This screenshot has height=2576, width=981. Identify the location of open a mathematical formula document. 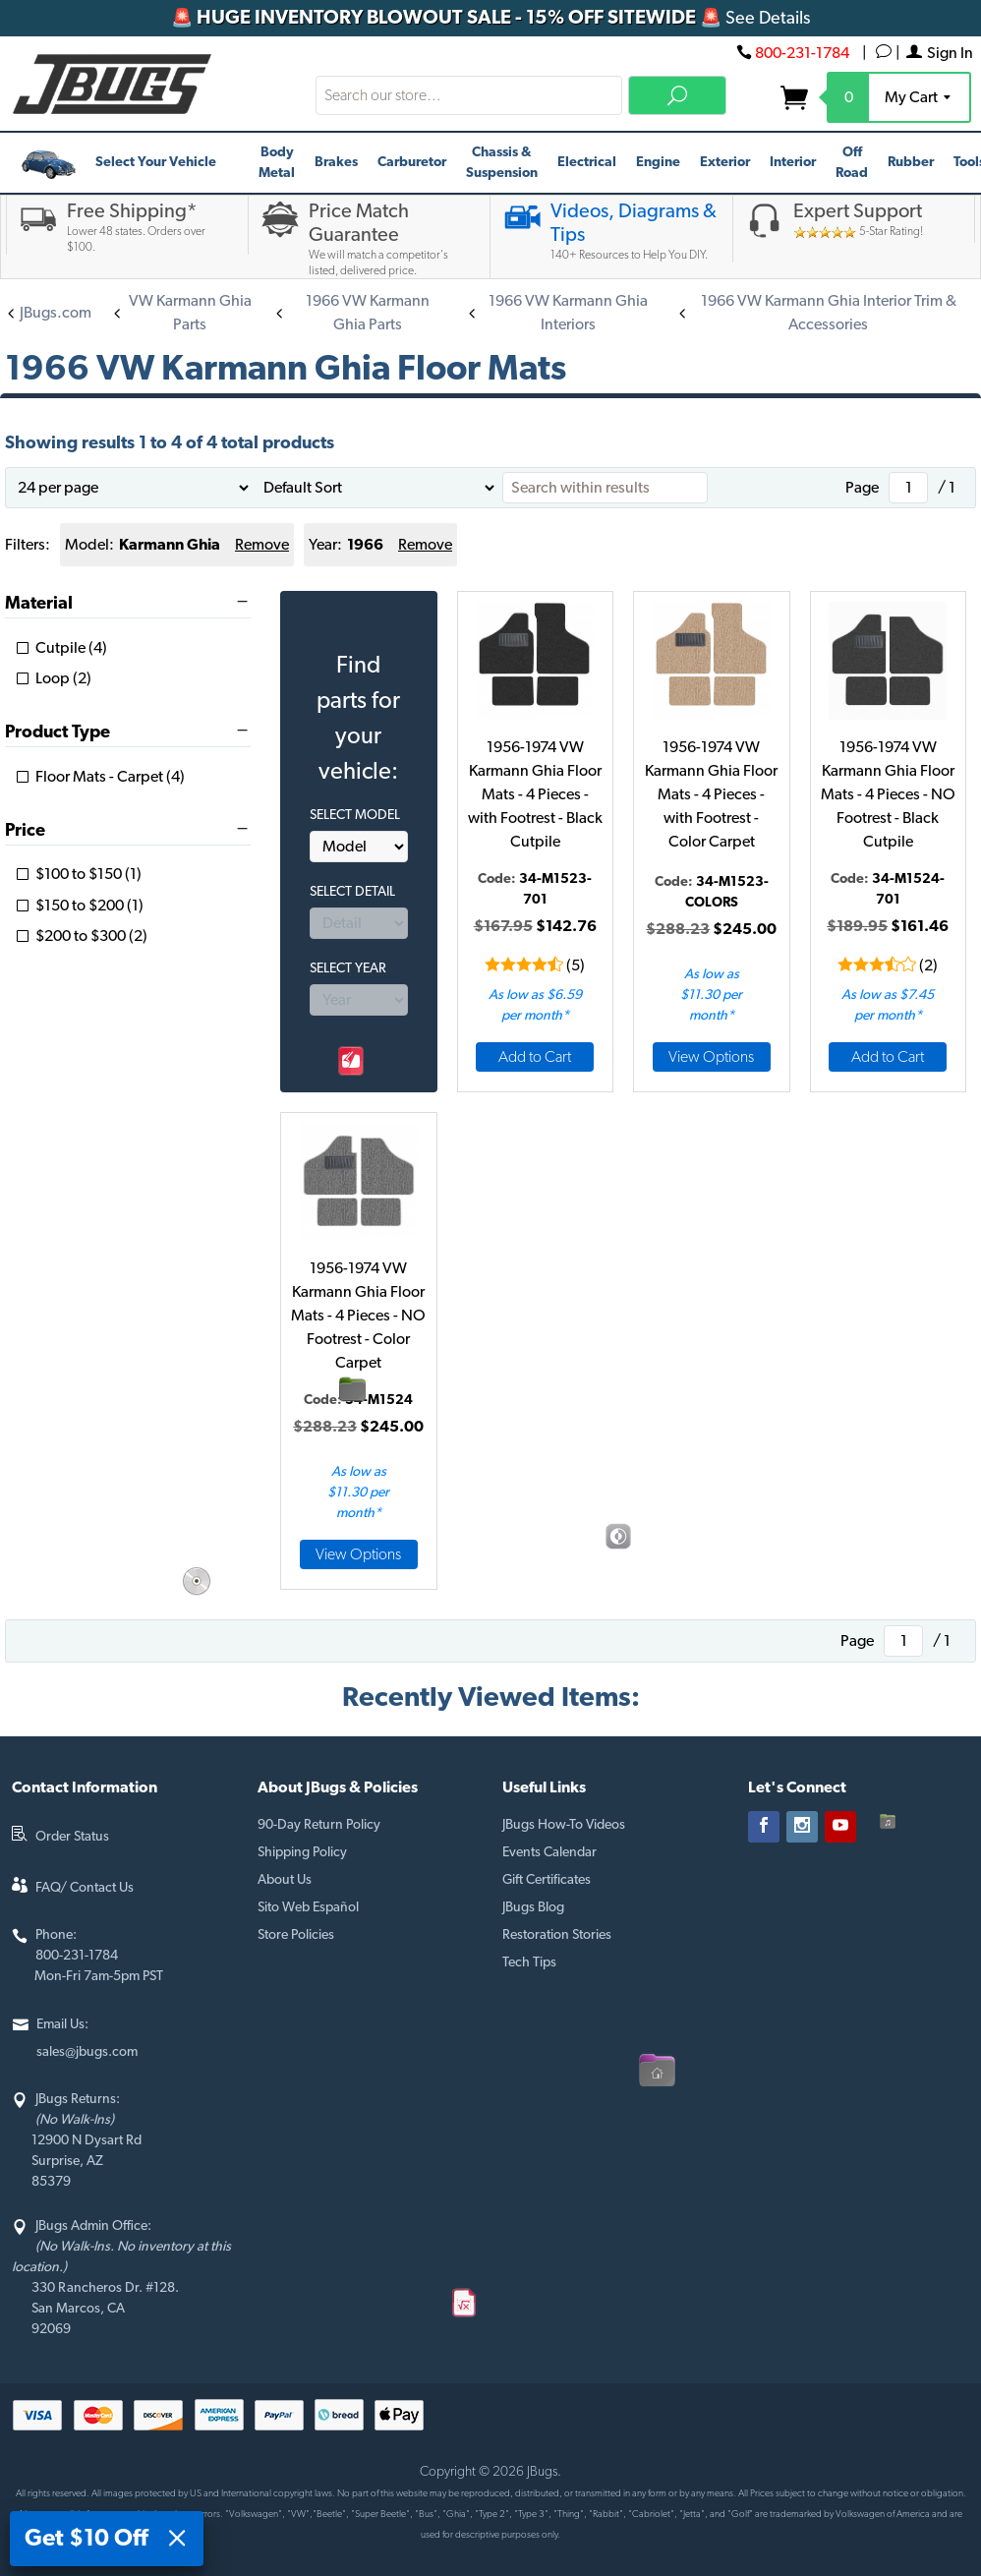
(464, 2303).